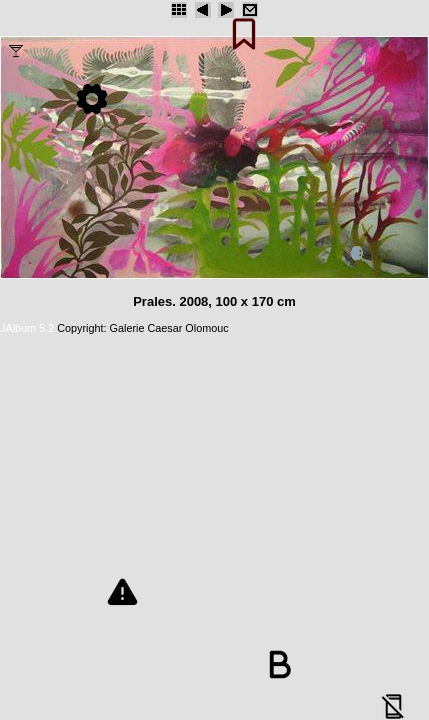 This screenshot has height=720, width=429. Describe the element at coordinates (122, 591) in the screenshot. I see `indicates a warning or alert that requires attention` at that location.